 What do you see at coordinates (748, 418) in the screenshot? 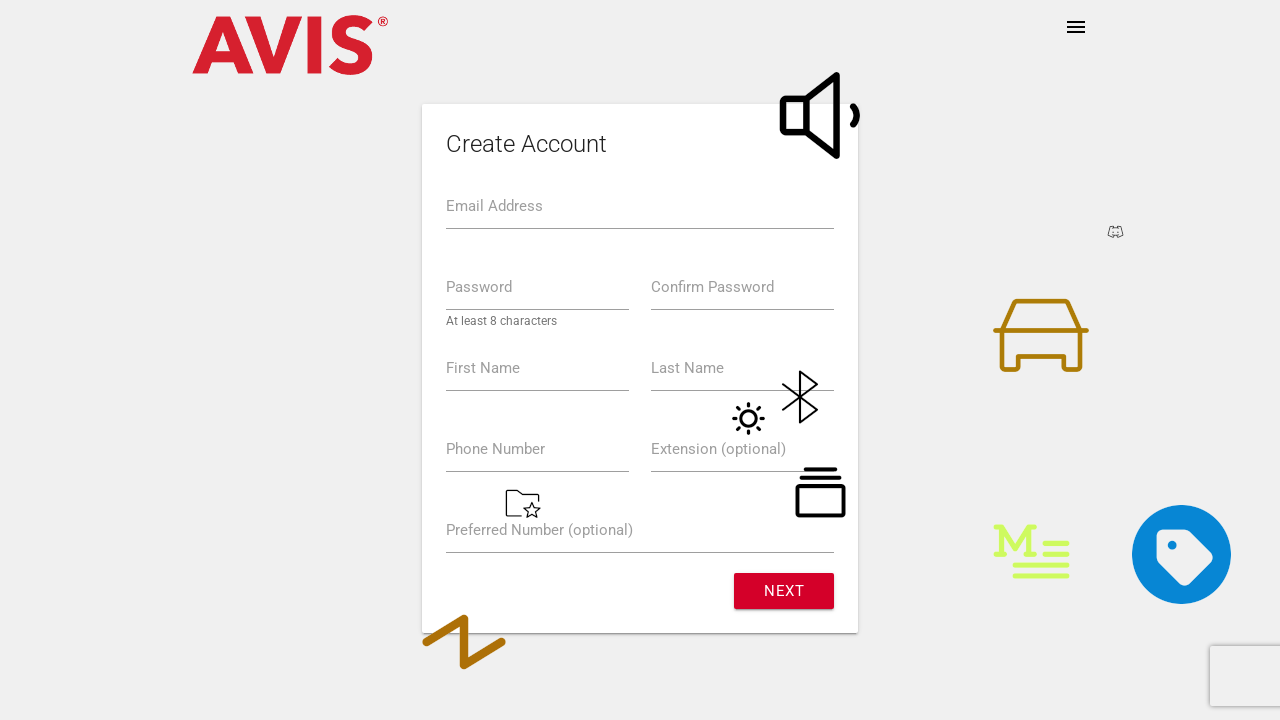
I see `toggle light mode or theme` at bounding box center [748, 418].